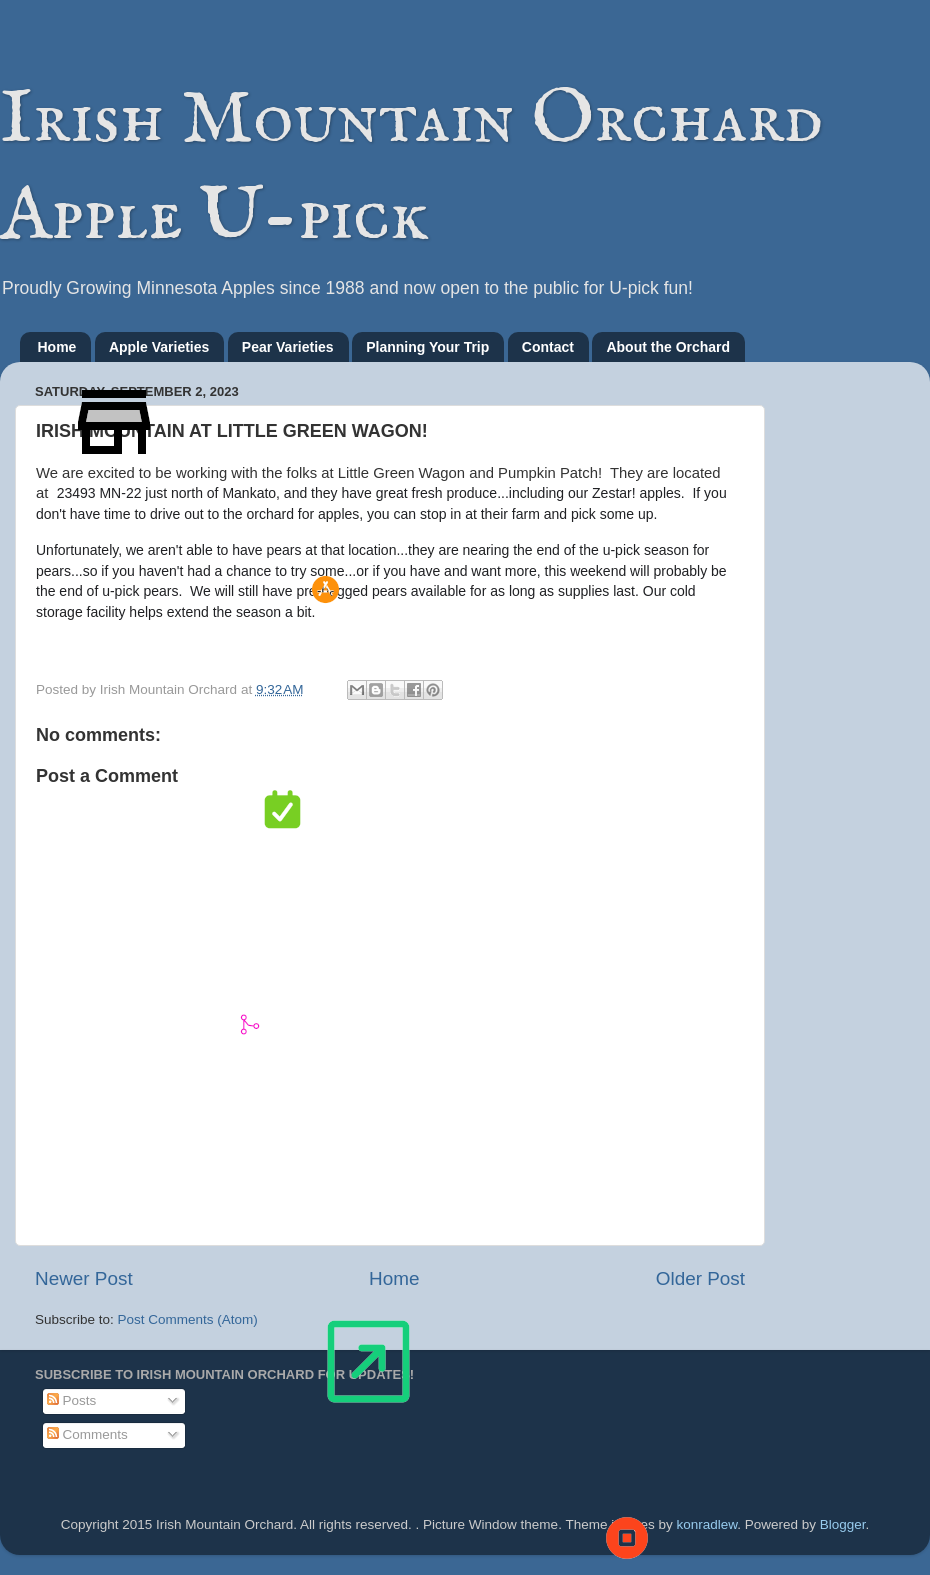 The width and height of the screenshot is (930, 1575). What do you see at coordinates (627, 1538) in the screenshot?
I see `stop media playback` at bounding box center [627, 1538].